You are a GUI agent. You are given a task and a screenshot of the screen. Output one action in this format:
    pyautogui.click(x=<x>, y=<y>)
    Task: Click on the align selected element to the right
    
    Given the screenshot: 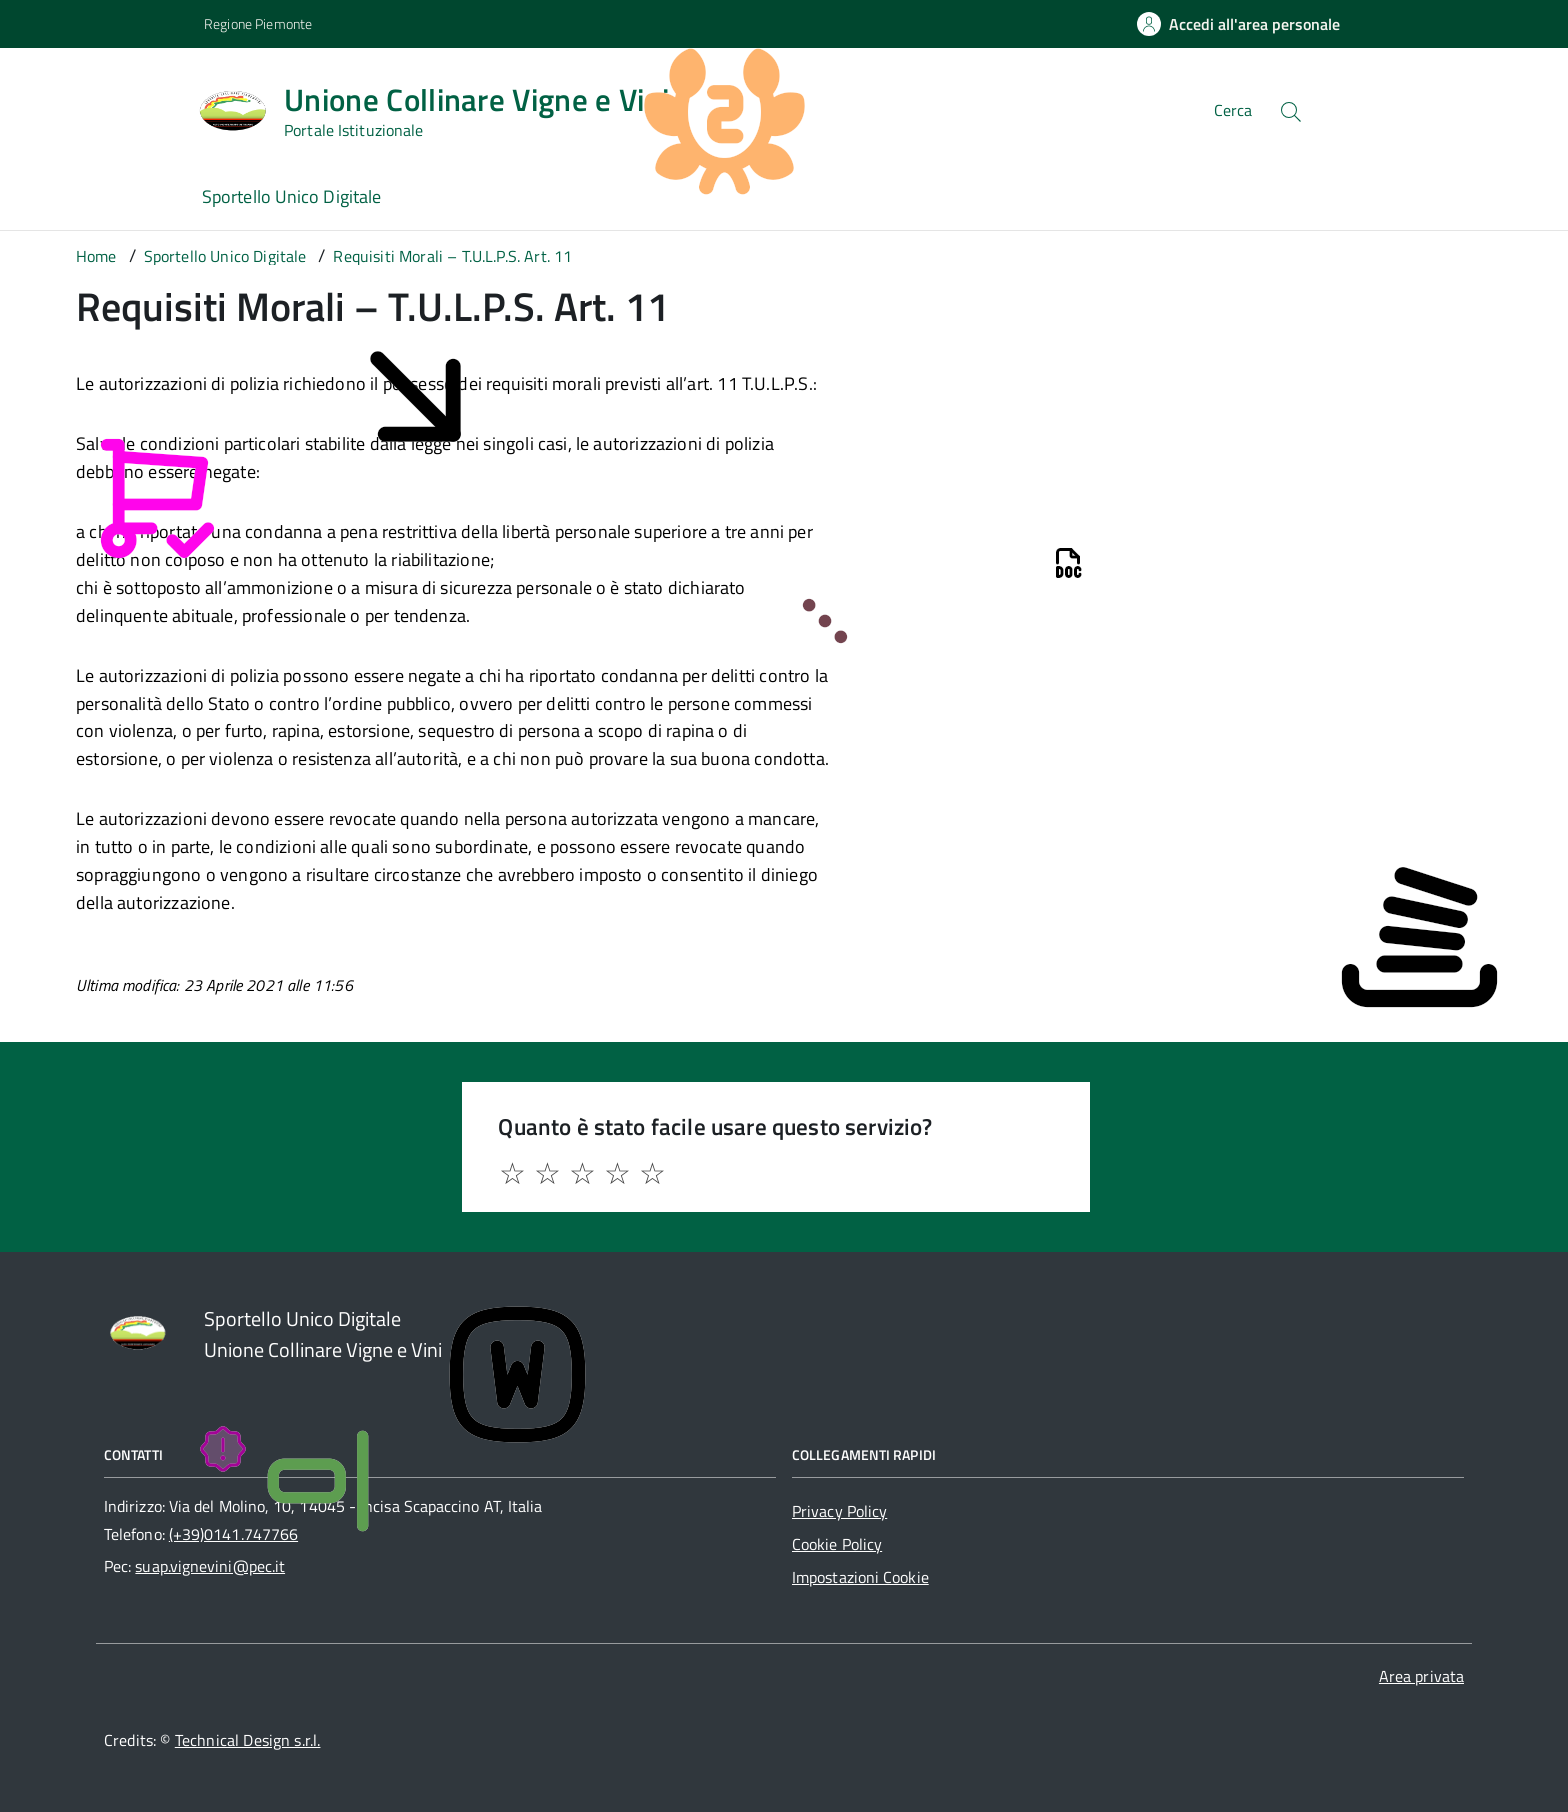 What is the action you would take?
    pyautogui.click(x=318, y=1481)
    